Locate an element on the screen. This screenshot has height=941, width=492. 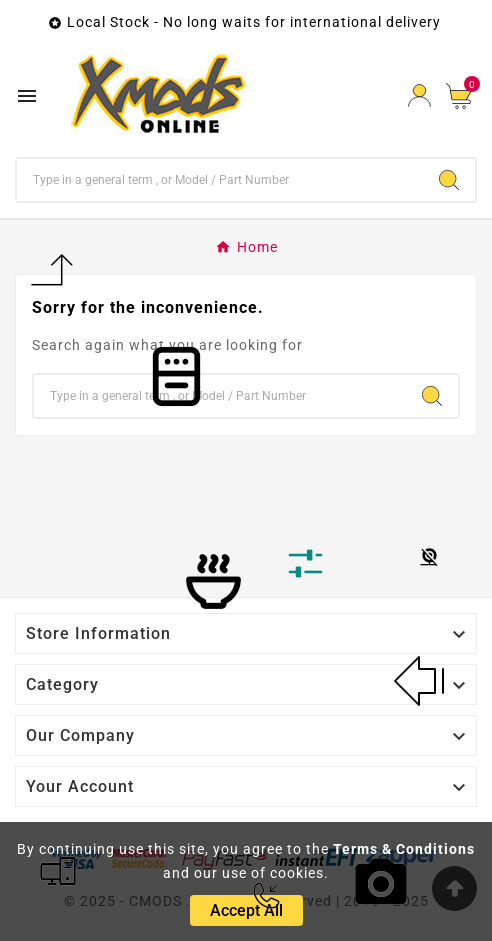
open camera to take a photo is located at coordinates (381, 884).